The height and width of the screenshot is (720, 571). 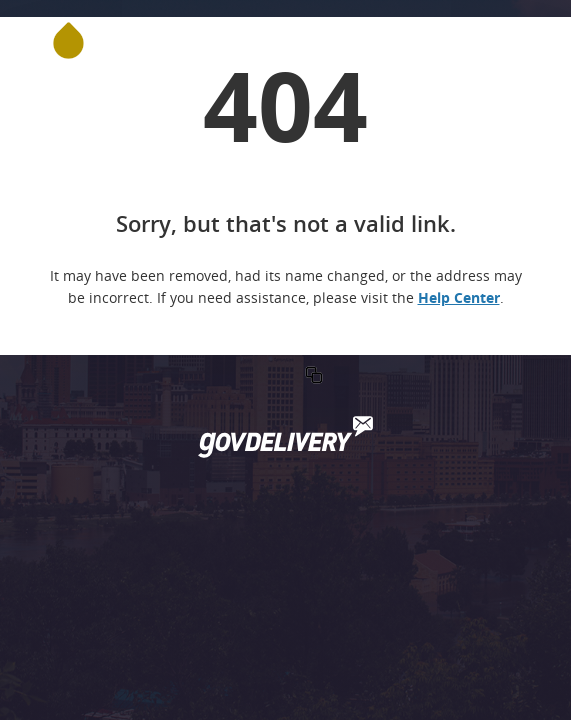 What do you see at coordinates (314, 375) in the screenshot?
I see `copy to clipboard` at bounding box center [314, 375].